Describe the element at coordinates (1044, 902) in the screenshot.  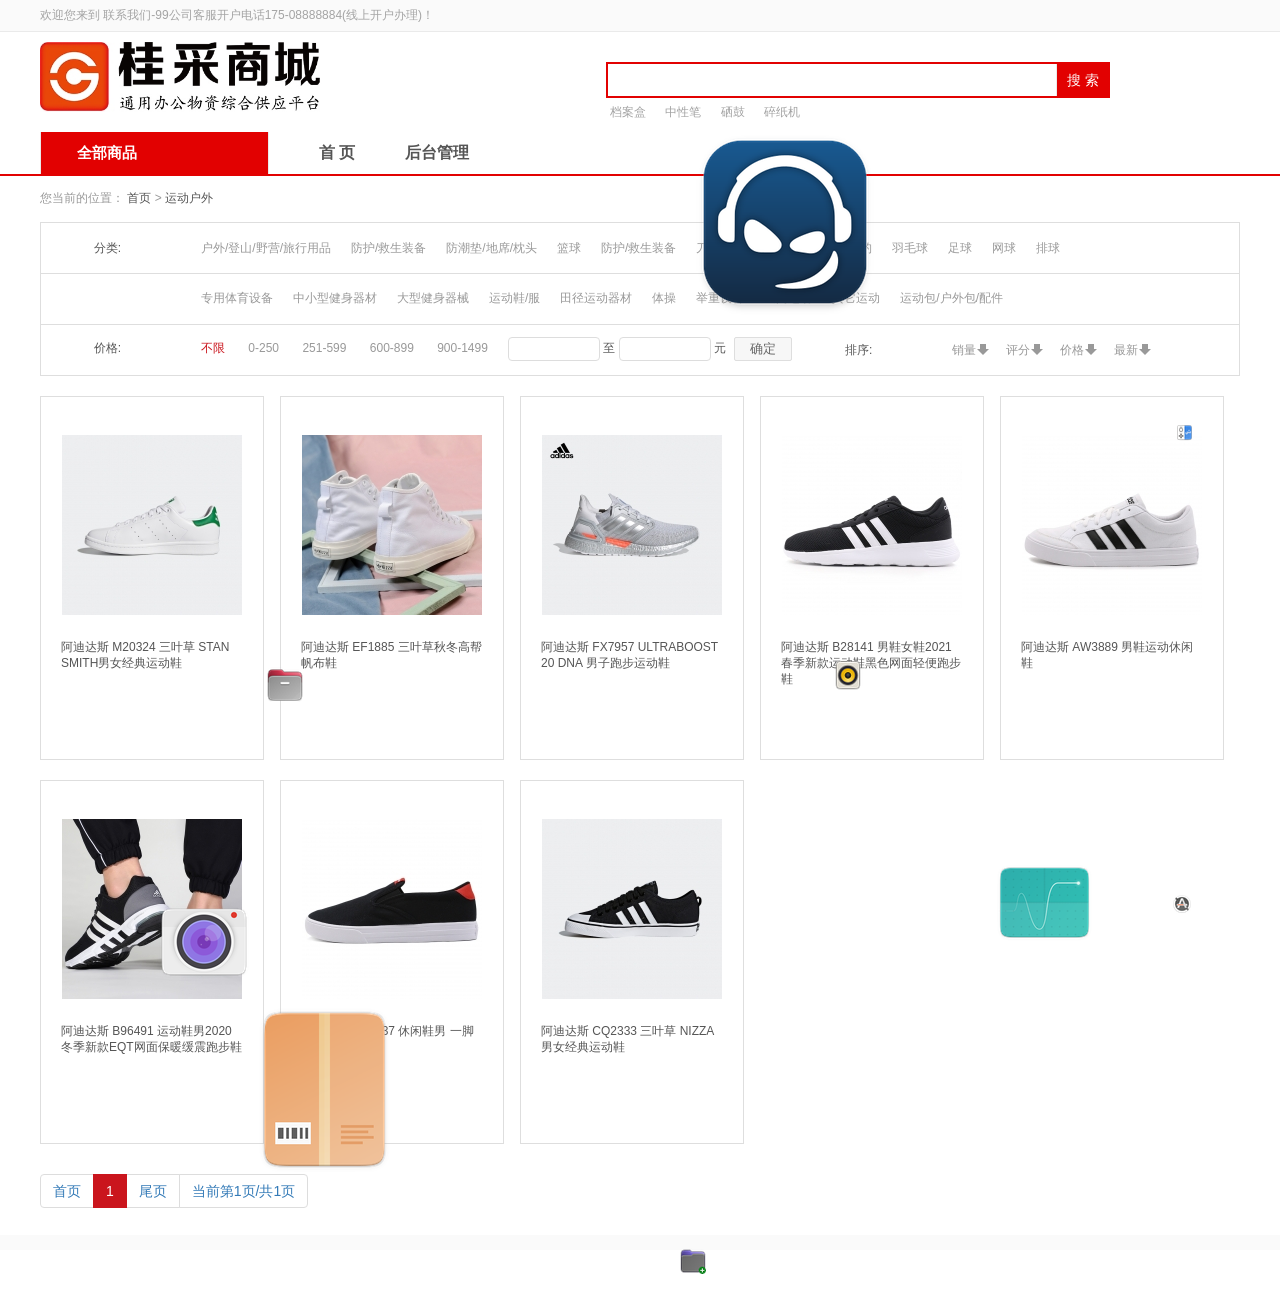
I see `open system resource usage monitor` at that location.